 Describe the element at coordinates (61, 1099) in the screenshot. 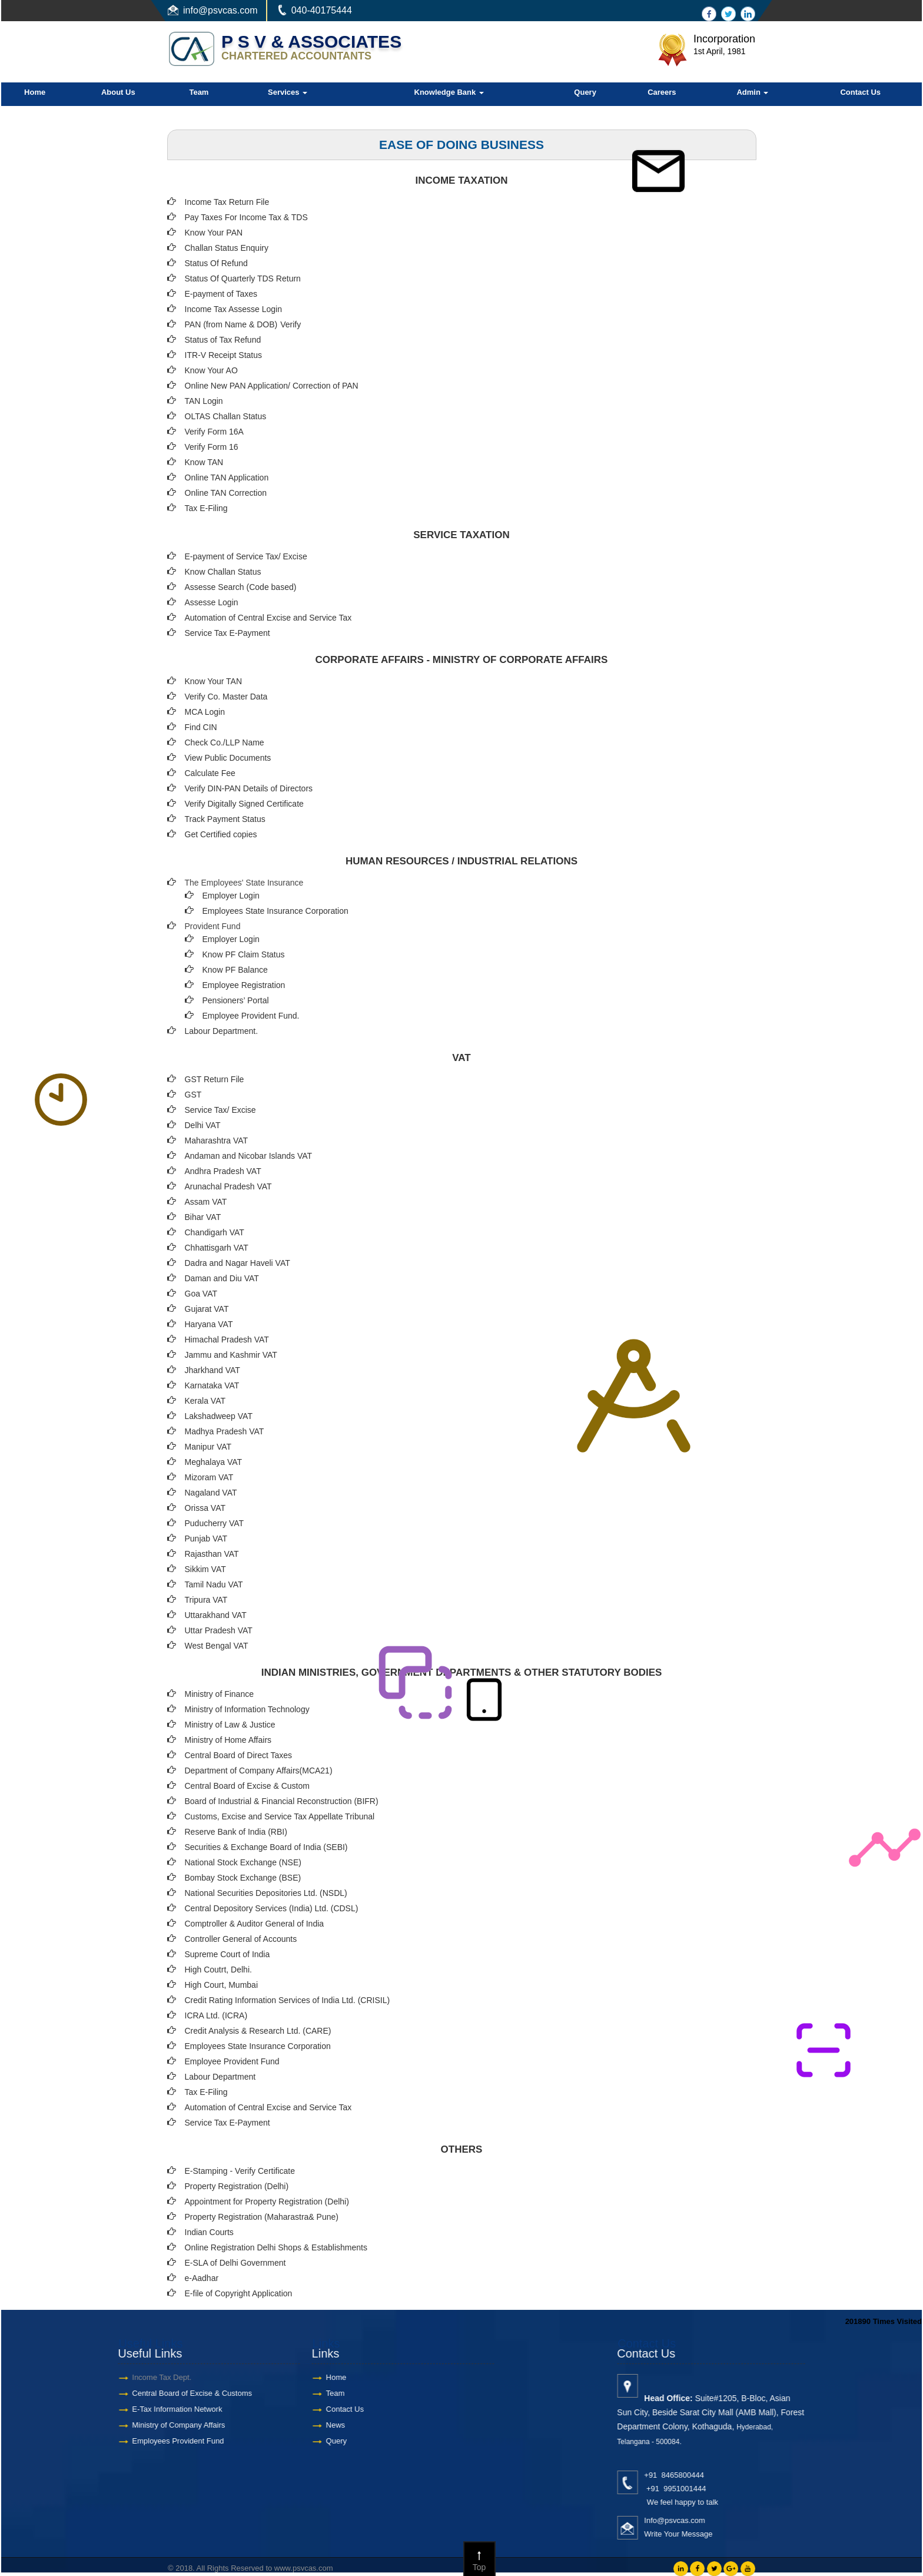

I see `indicates the current time is 10 o'clock` at that location.